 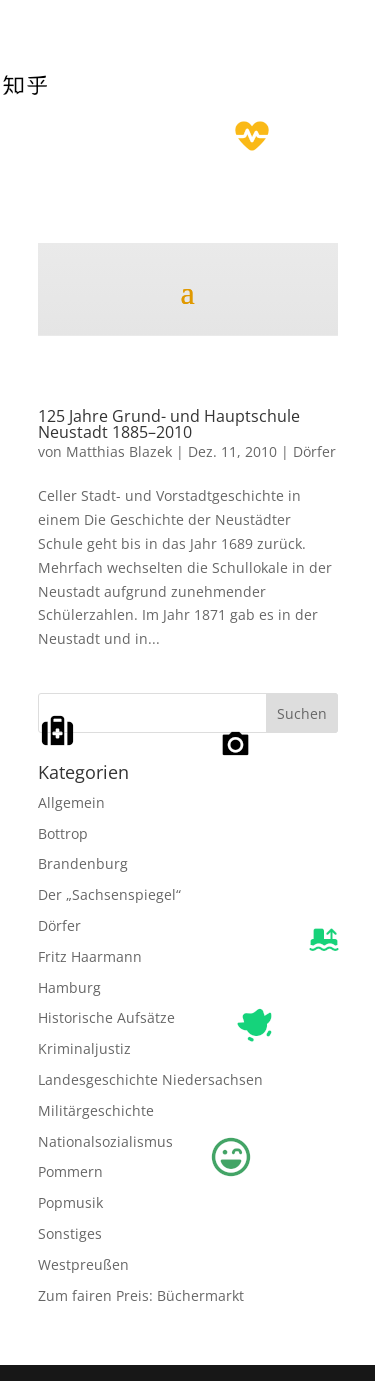 I want to click on take a photo, so click(x=235, y=743).